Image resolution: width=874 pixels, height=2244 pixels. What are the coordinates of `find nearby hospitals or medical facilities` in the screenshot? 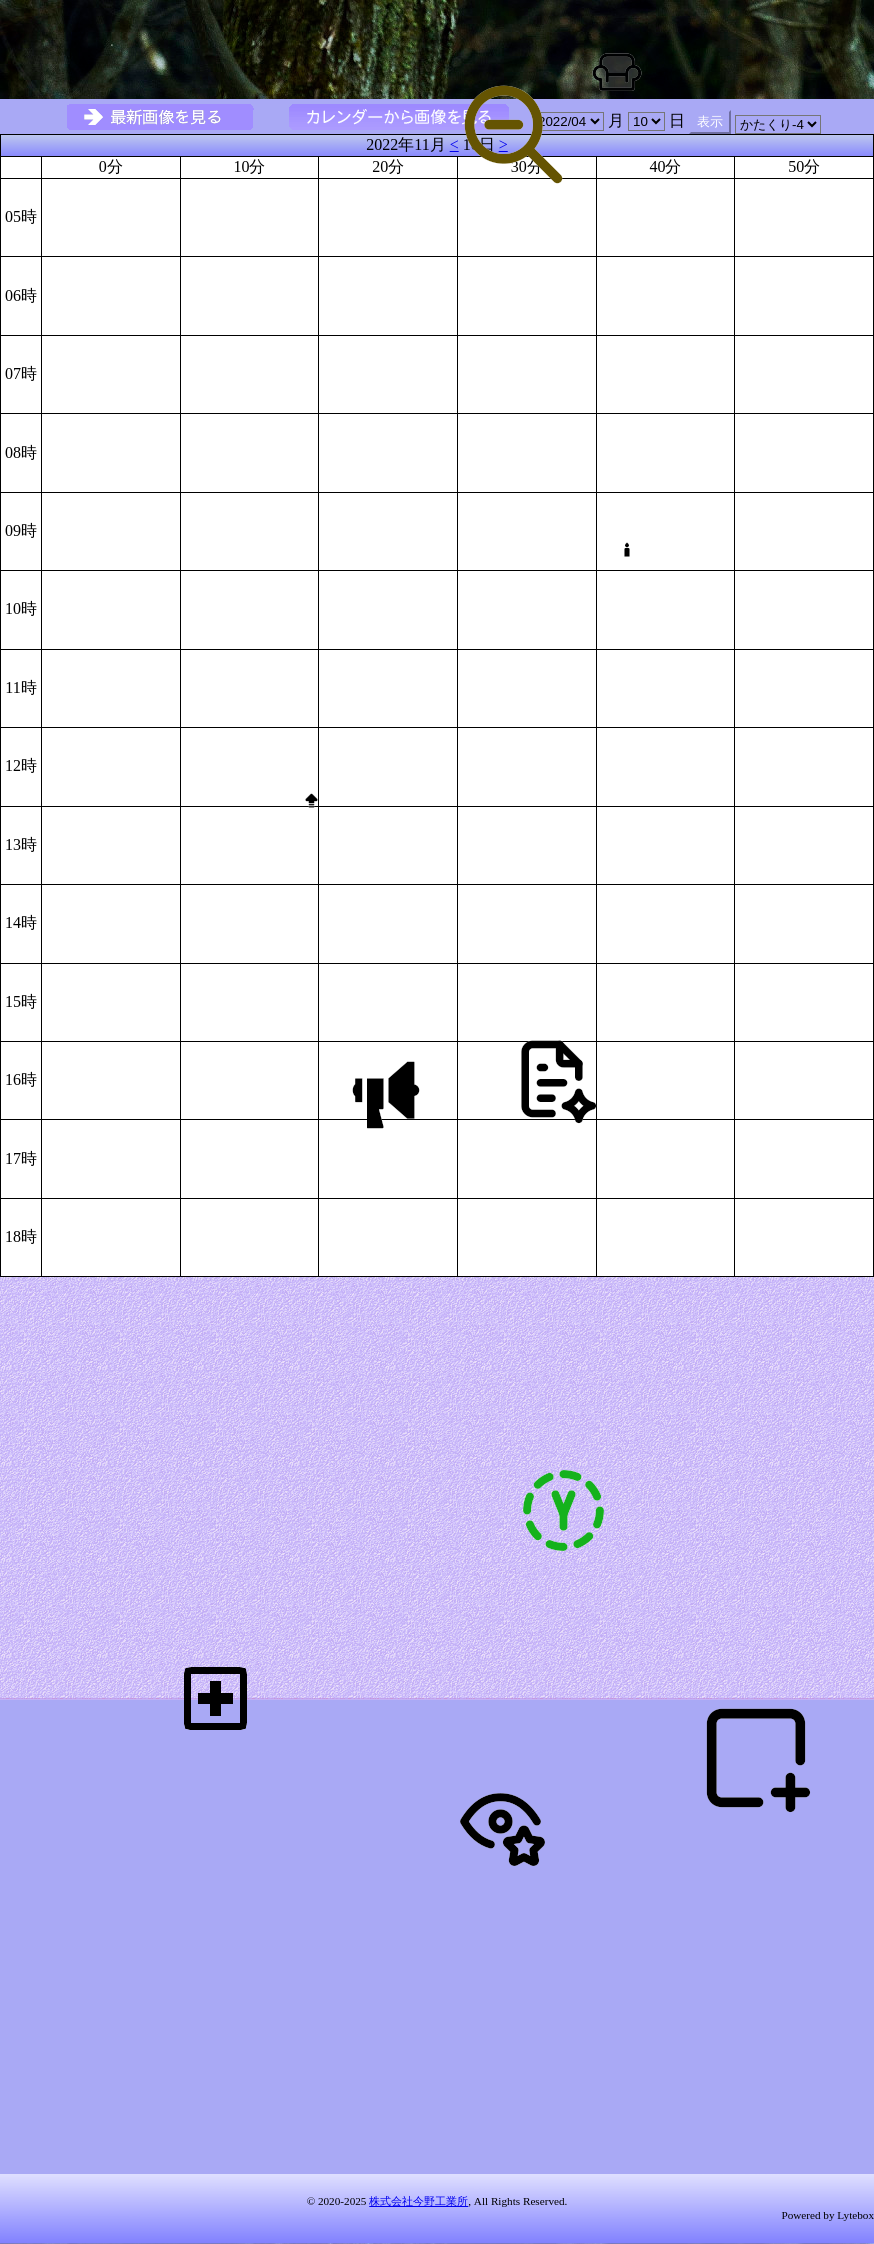 It's located at (215, 1698).